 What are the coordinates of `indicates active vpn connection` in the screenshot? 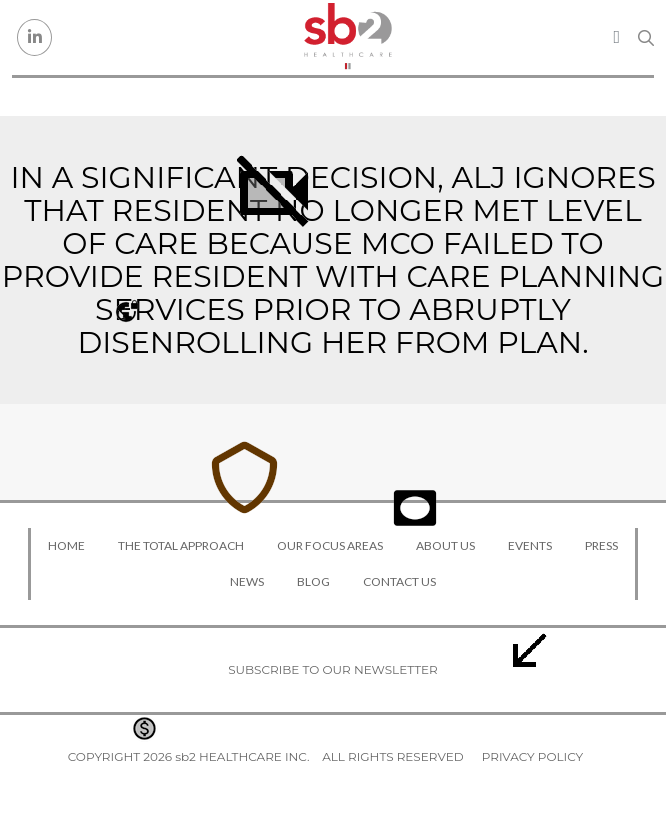 It's located at (127, 311).